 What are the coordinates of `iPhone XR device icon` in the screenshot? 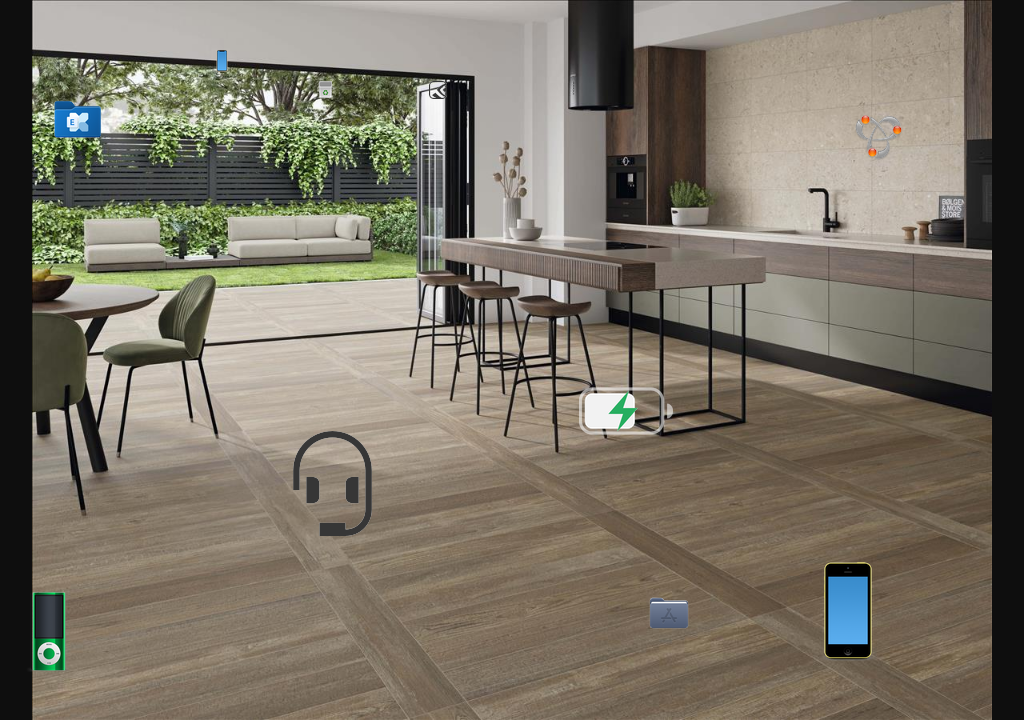 It's located at (222, 61).